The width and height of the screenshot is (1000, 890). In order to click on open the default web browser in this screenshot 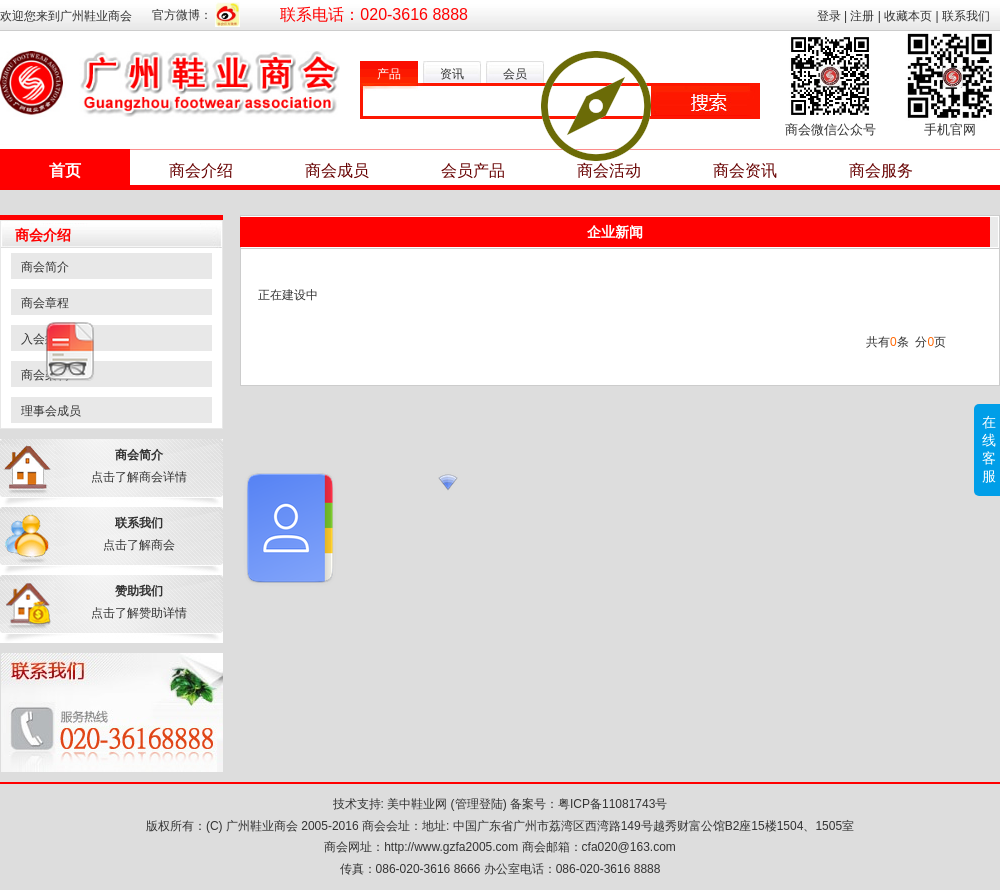, I will do `click(596, 106)`.